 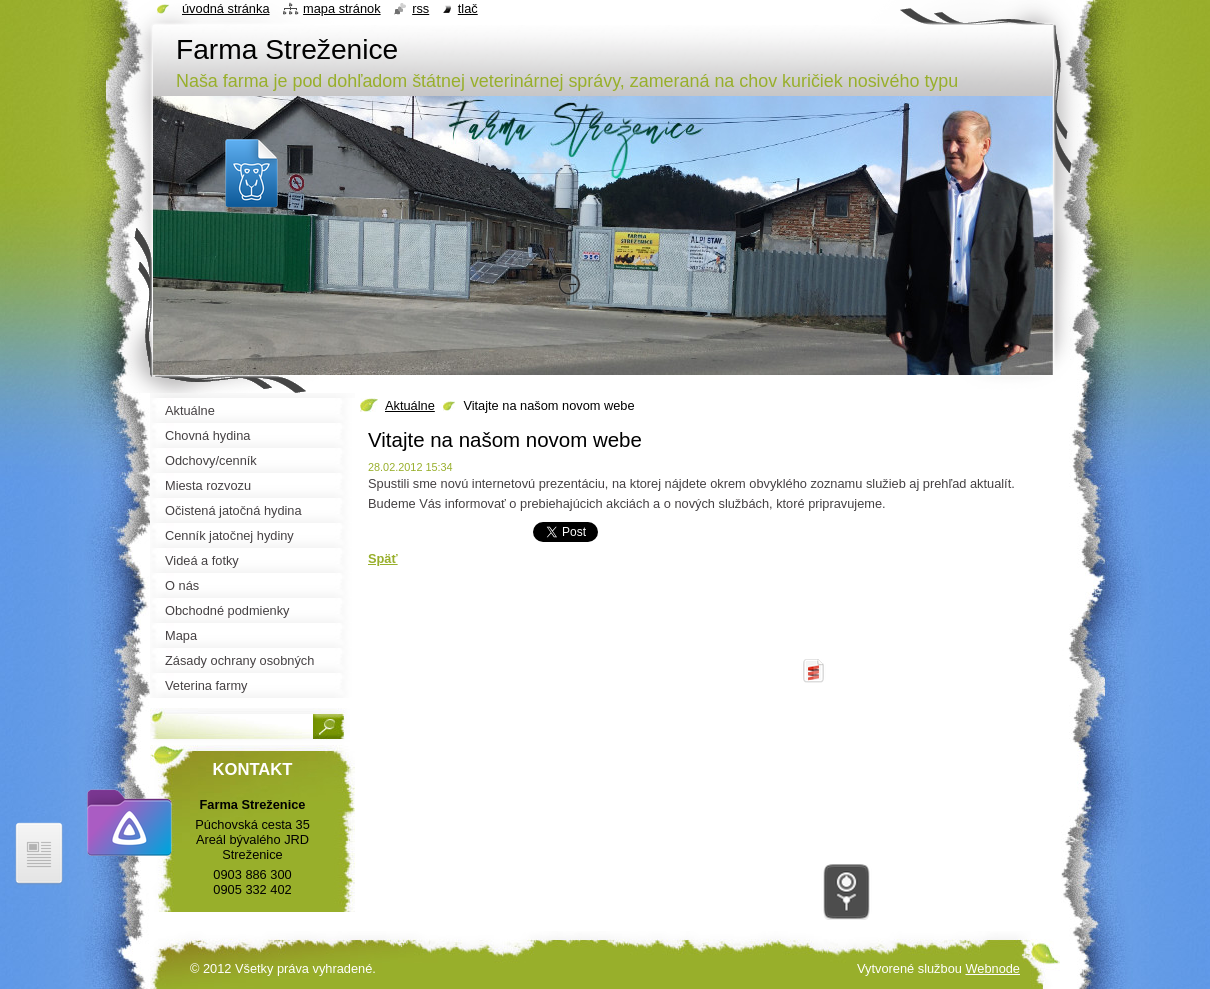 What do you see at coordinates (129, 825) in the screenshot?
I see `open jellyfin media server folder` at bounding box center [129, 825].